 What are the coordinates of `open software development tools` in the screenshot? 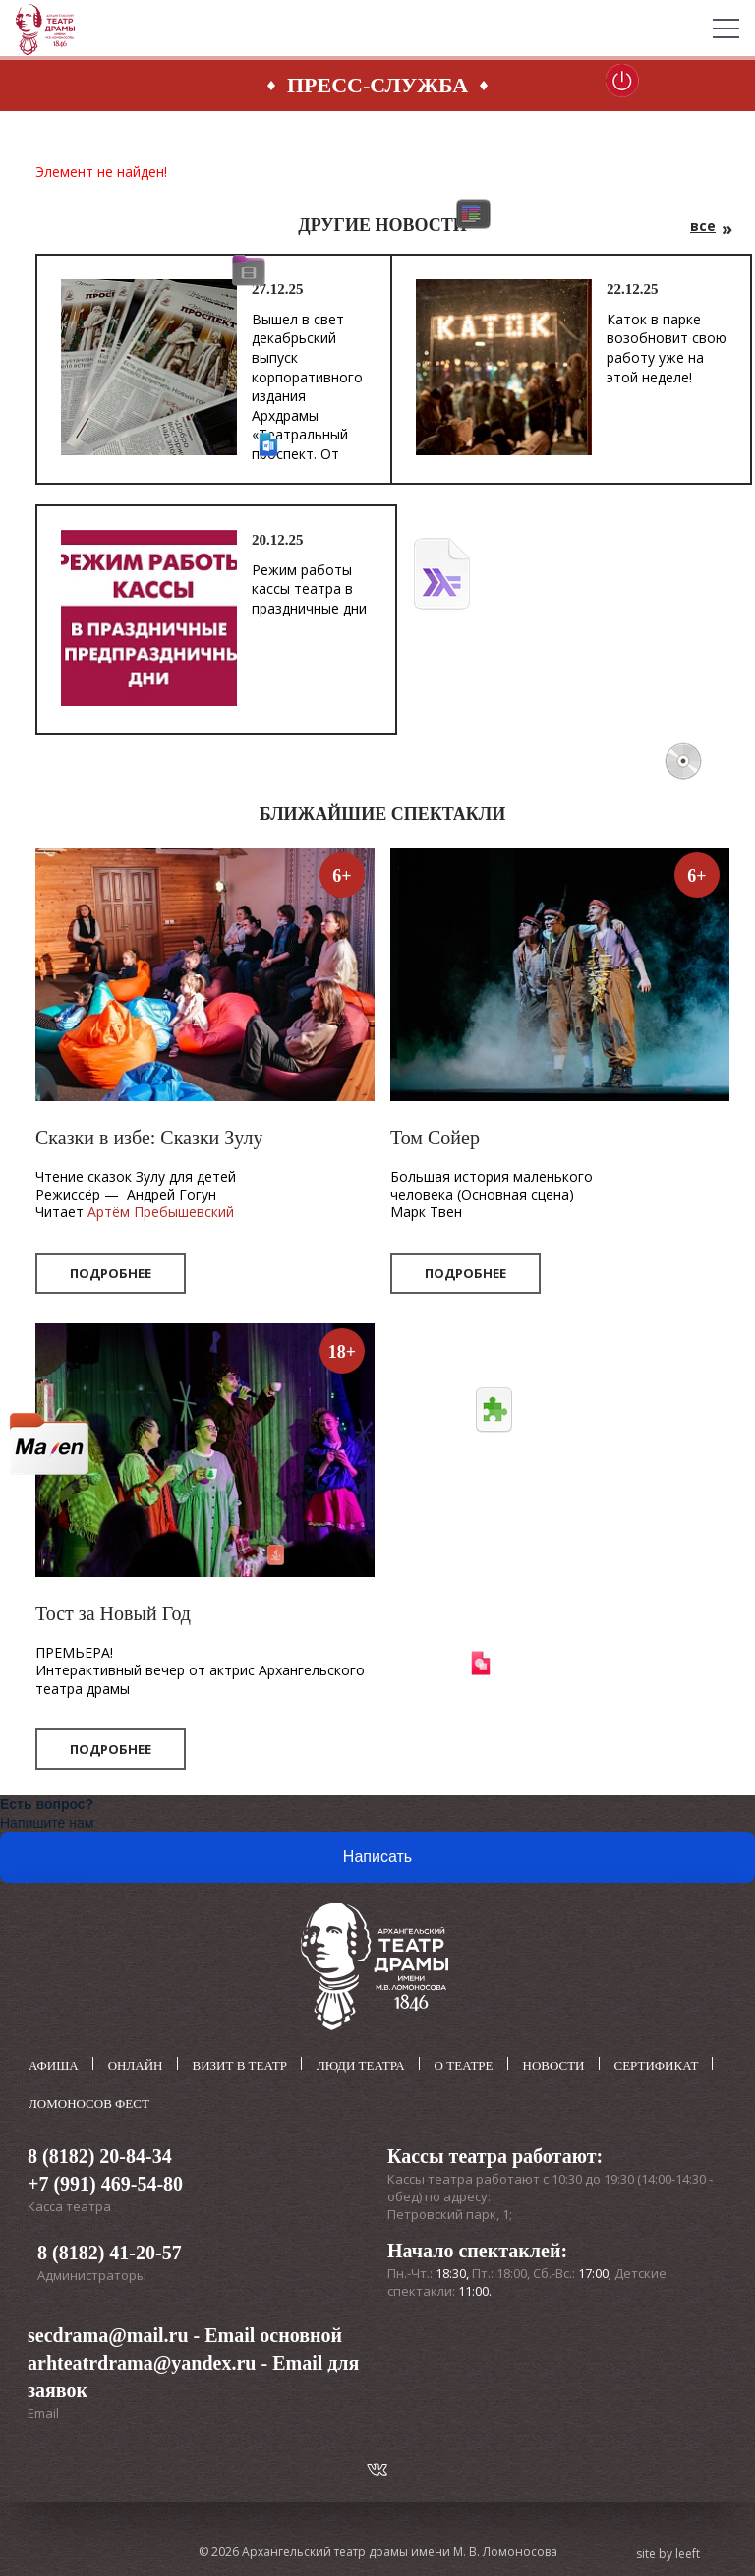 It's located at (473, 213).